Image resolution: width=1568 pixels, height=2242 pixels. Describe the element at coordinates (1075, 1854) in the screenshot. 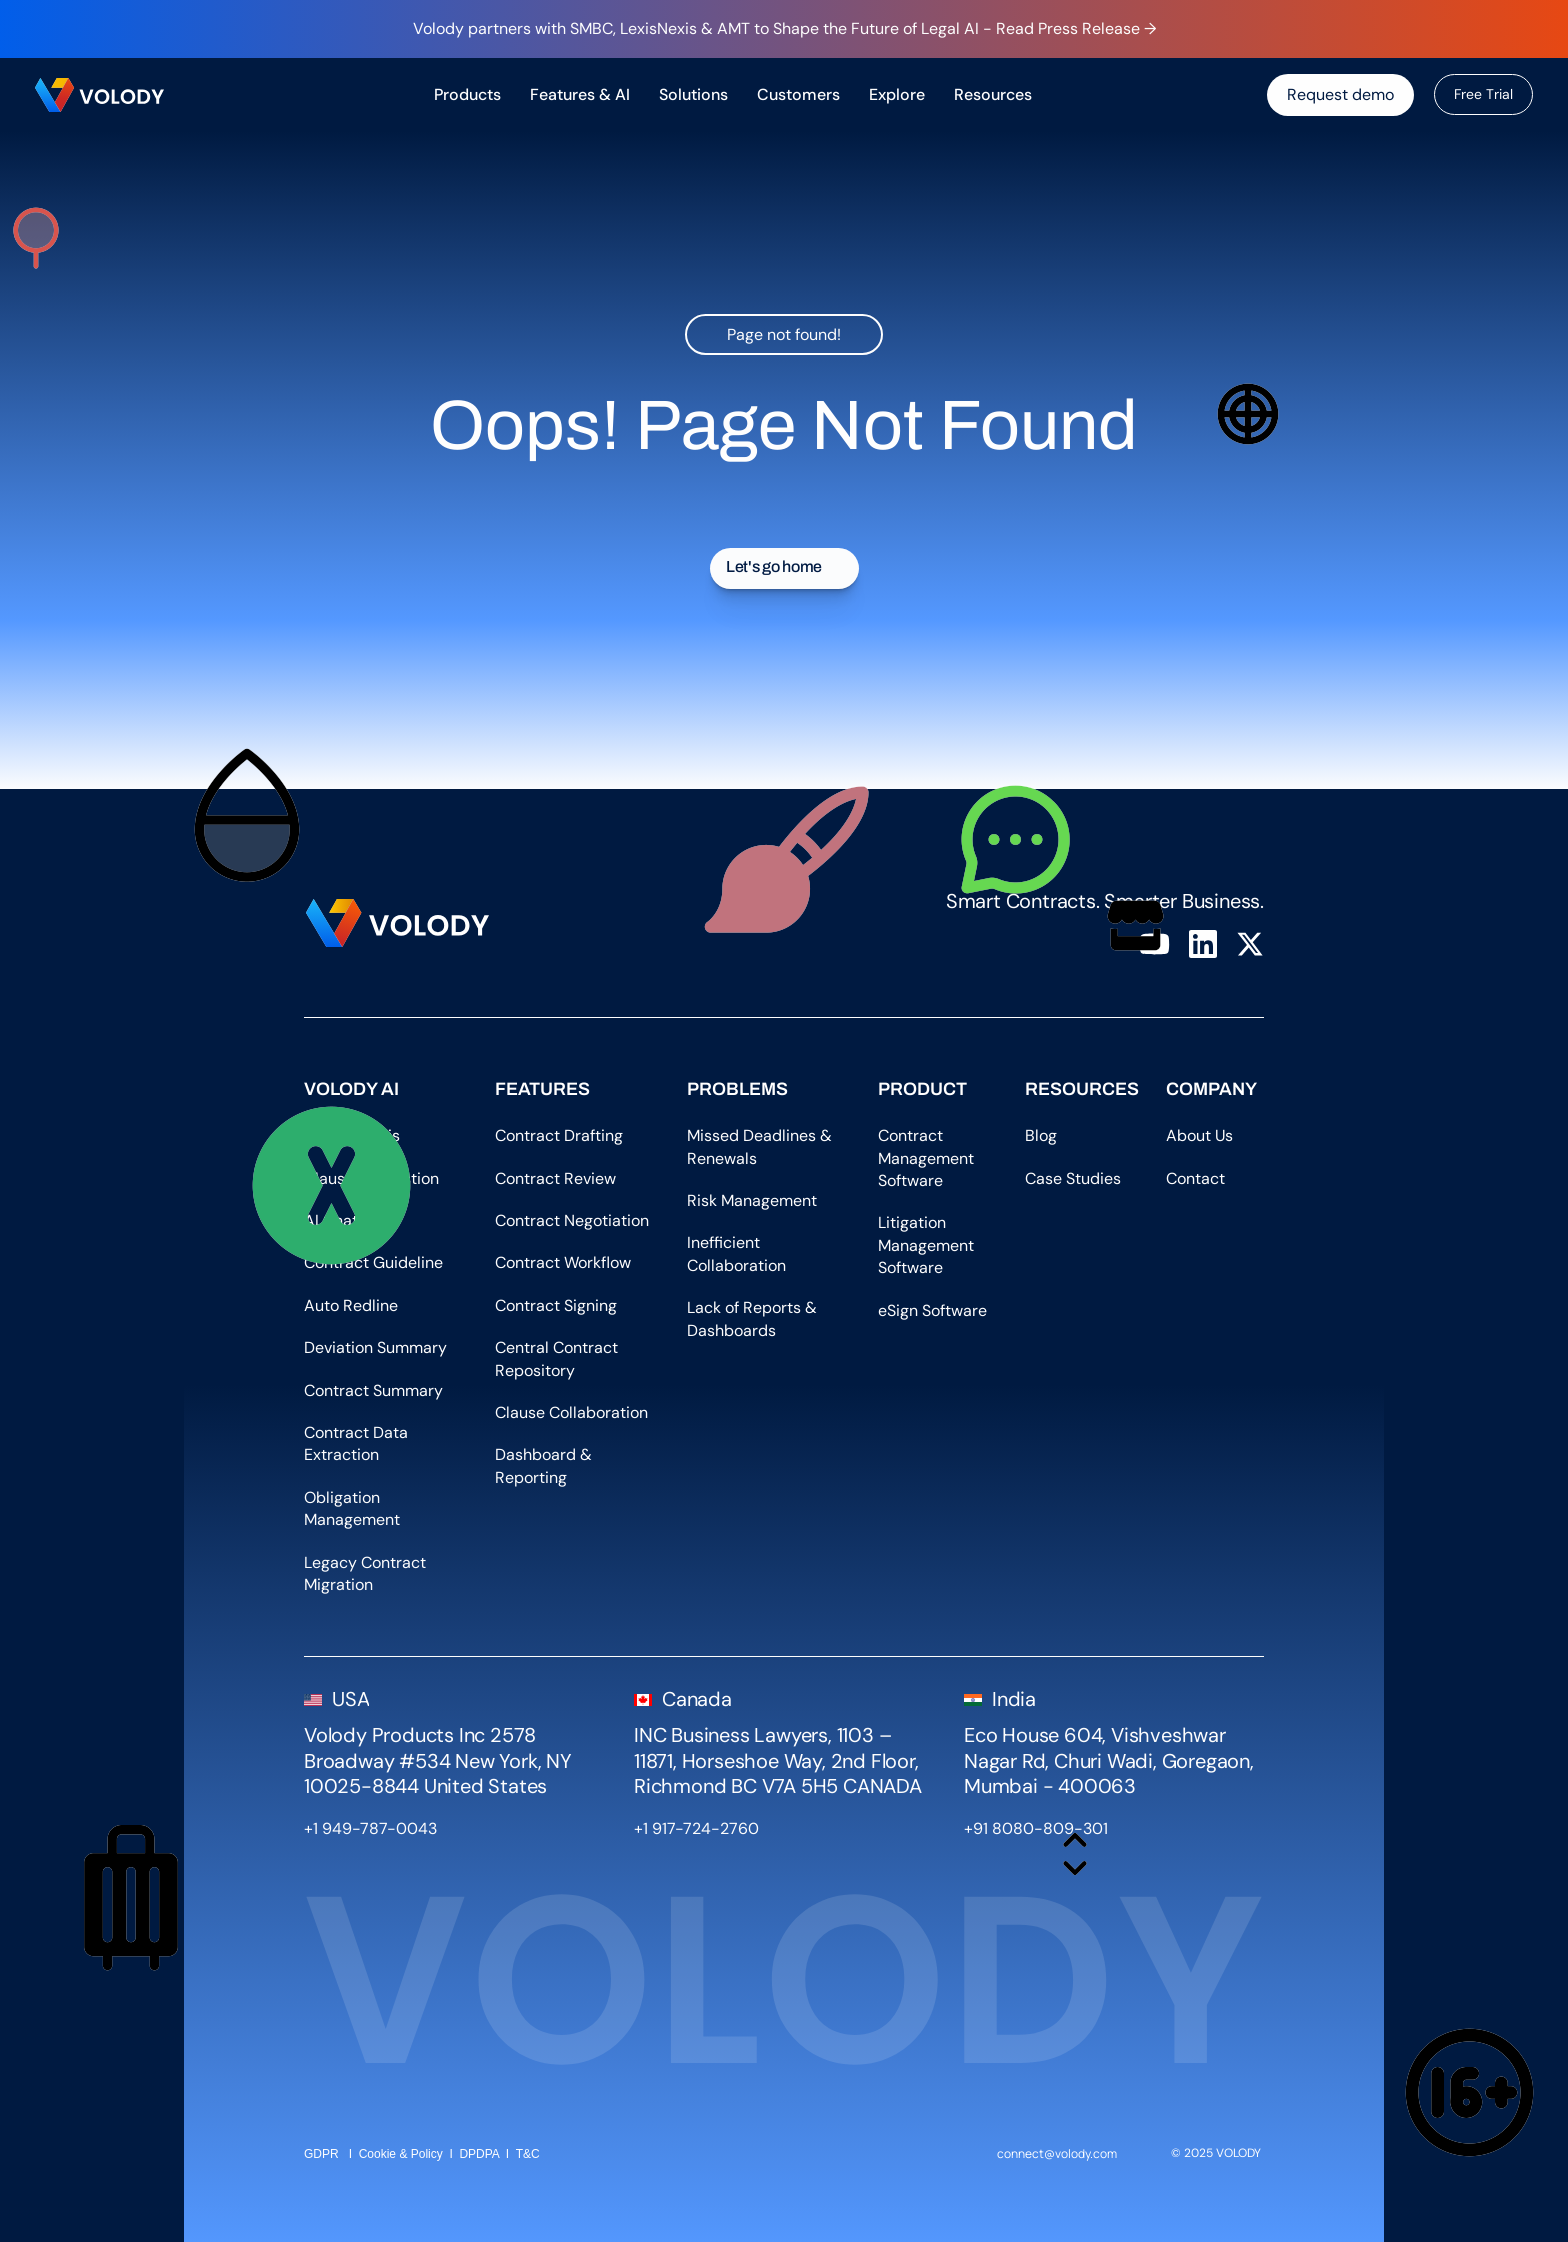

I see `expand or collapse a dropdown menu` at that location.